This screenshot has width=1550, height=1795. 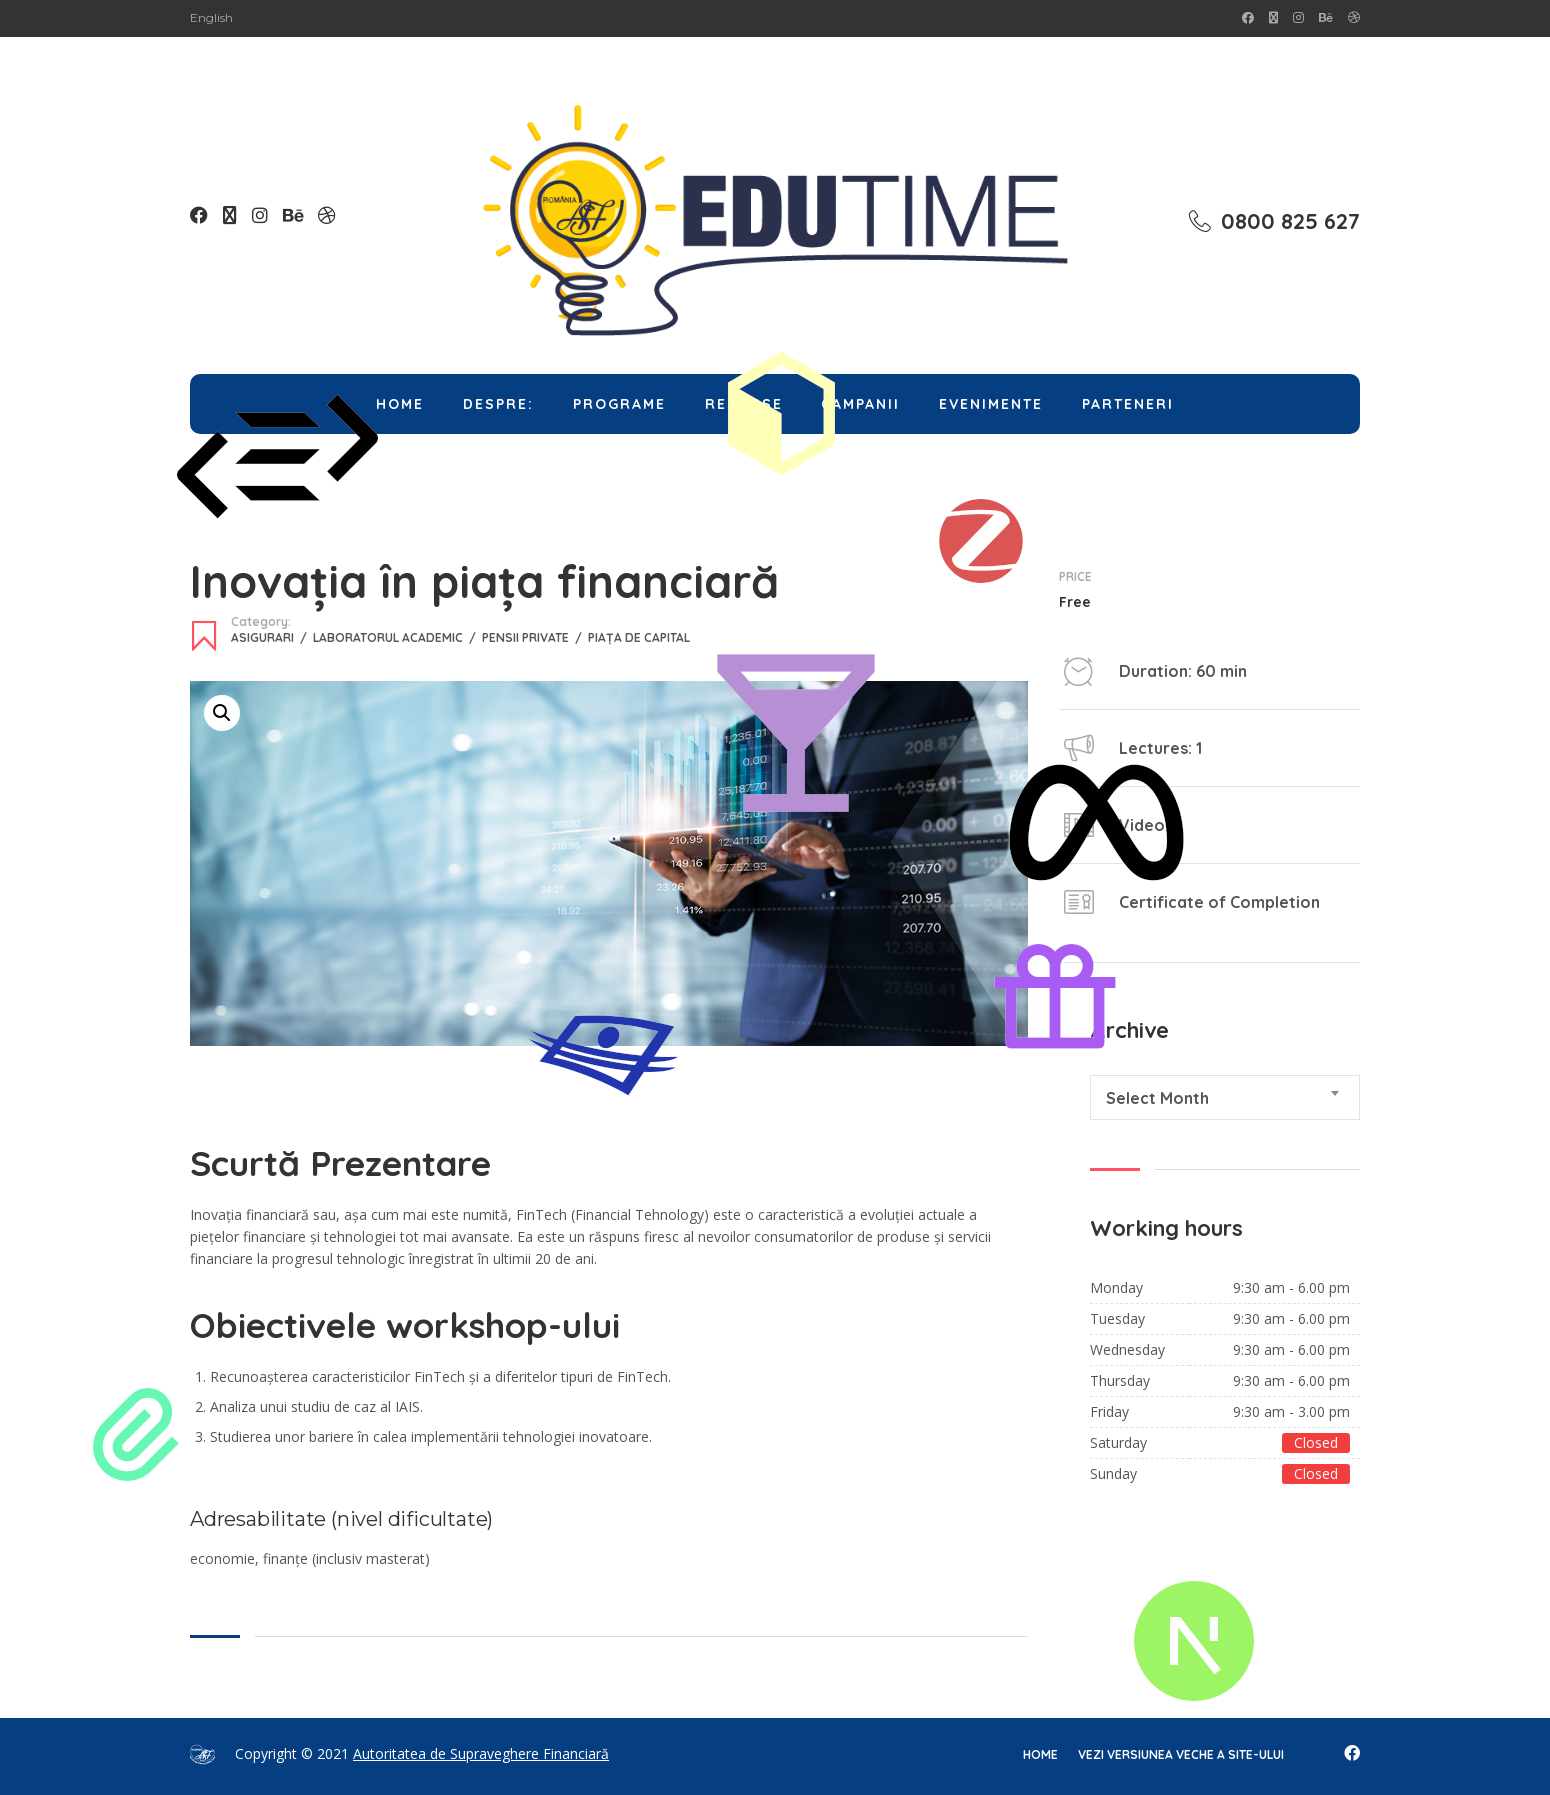 I want to click on zigbee smart home protocol logo, so click(x=981, y=541).